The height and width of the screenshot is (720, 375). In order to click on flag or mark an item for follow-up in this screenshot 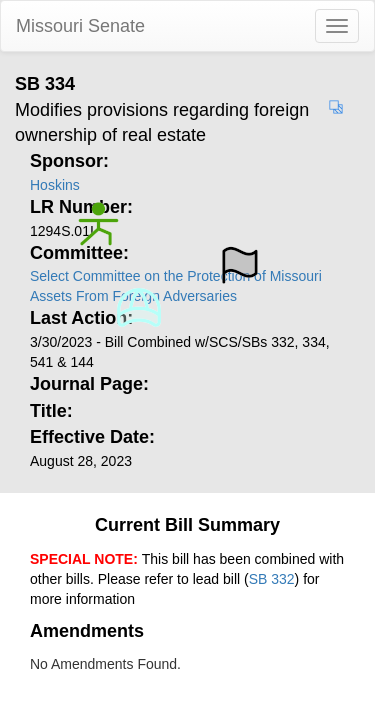, I will do `click(238, 264)`.